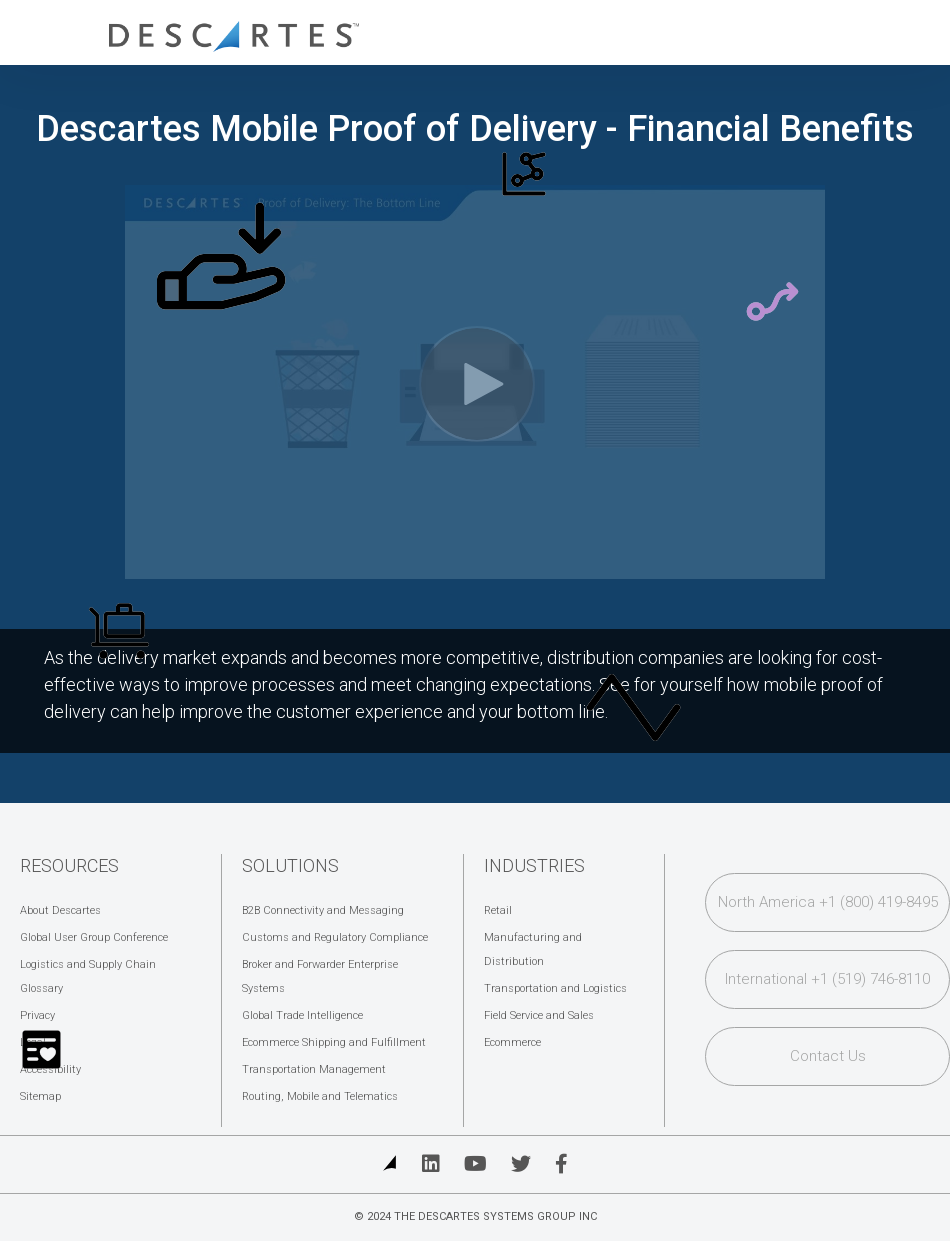 The image size is (950, 1241). I want to click on navigate to the next step in a workflow, so click(772, 301).